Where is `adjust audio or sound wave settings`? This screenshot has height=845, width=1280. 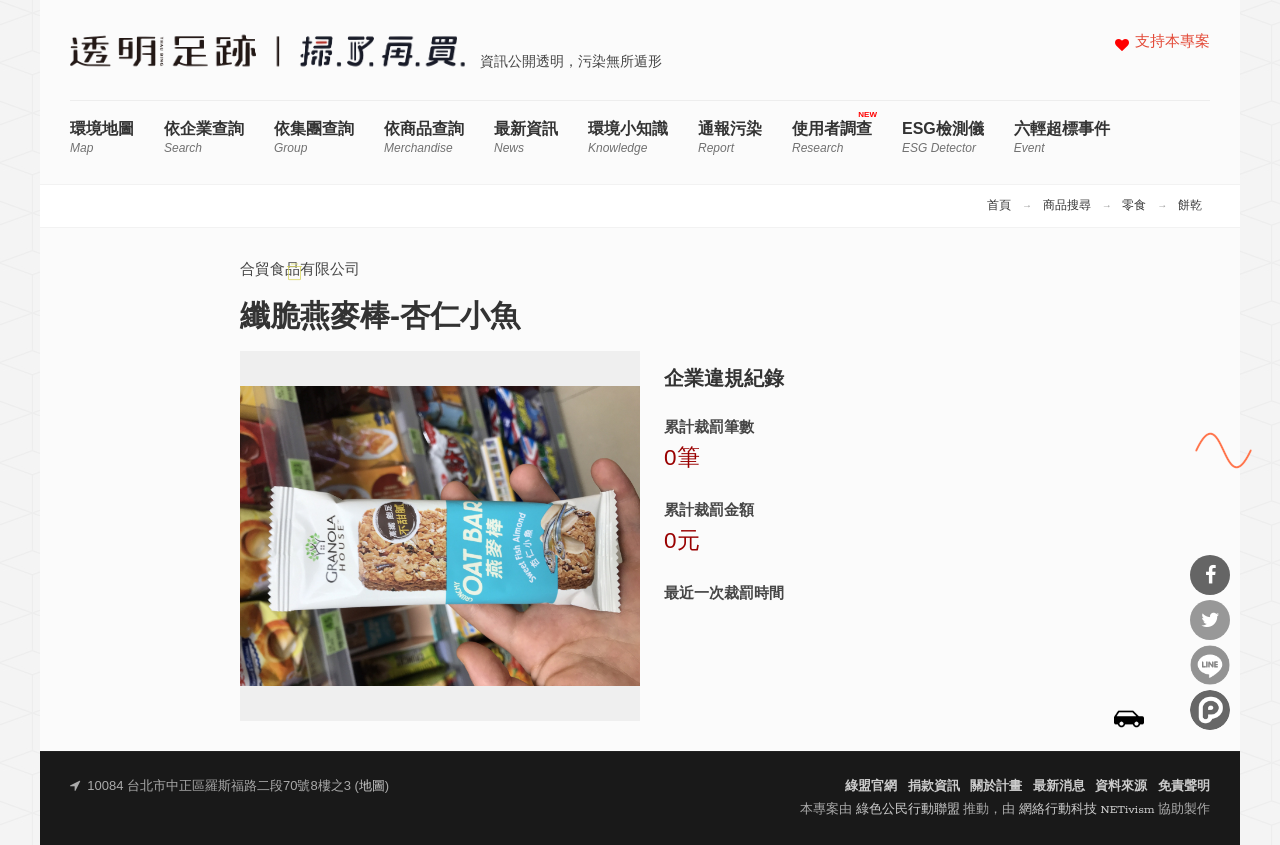
adjust audio or sound wave settings is located at coordinates (1223, 450).